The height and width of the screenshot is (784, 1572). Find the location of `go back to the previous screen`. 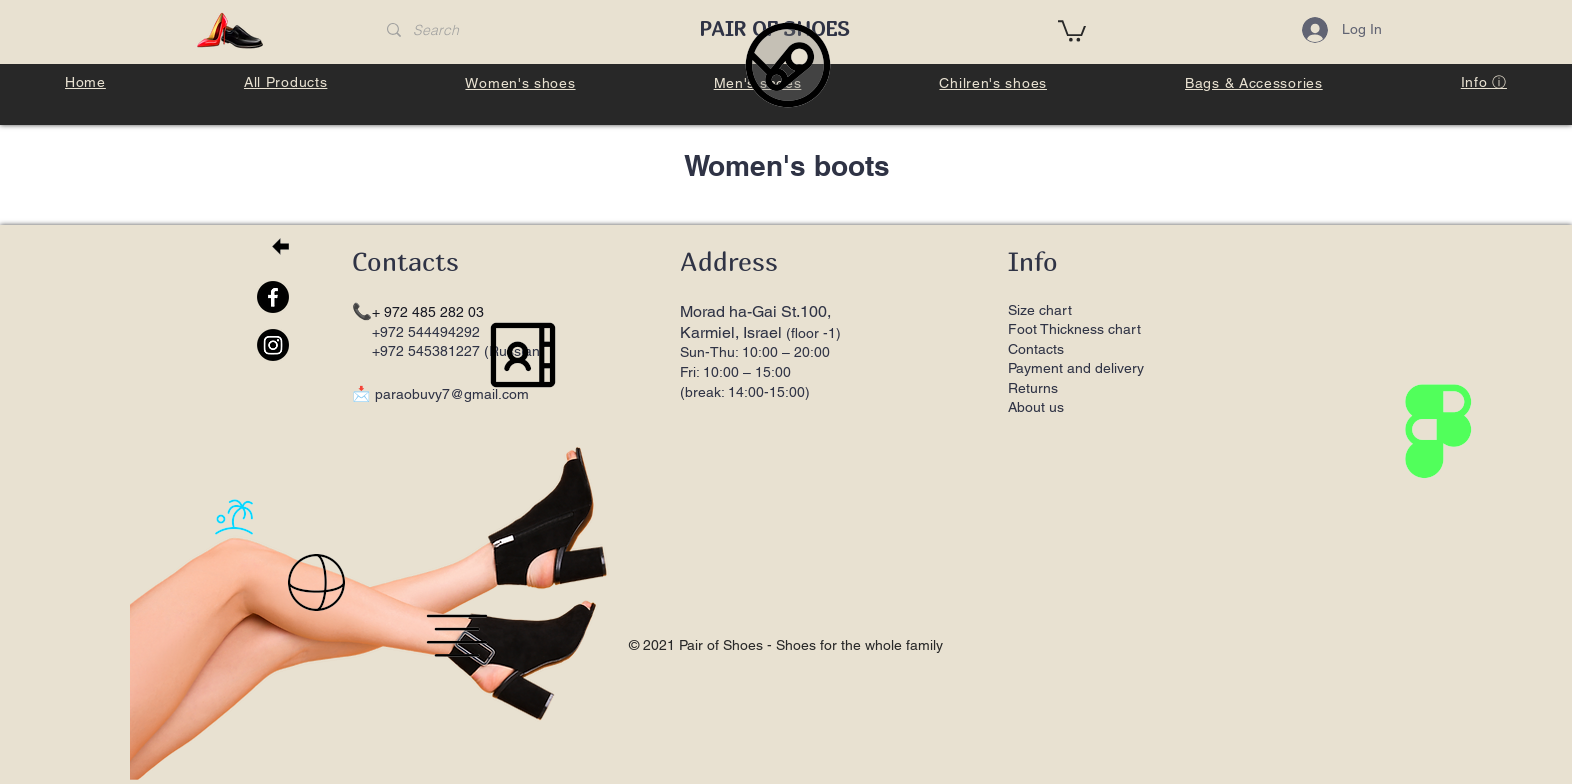

go back to the previous screen is located at coordinates (280, 246).